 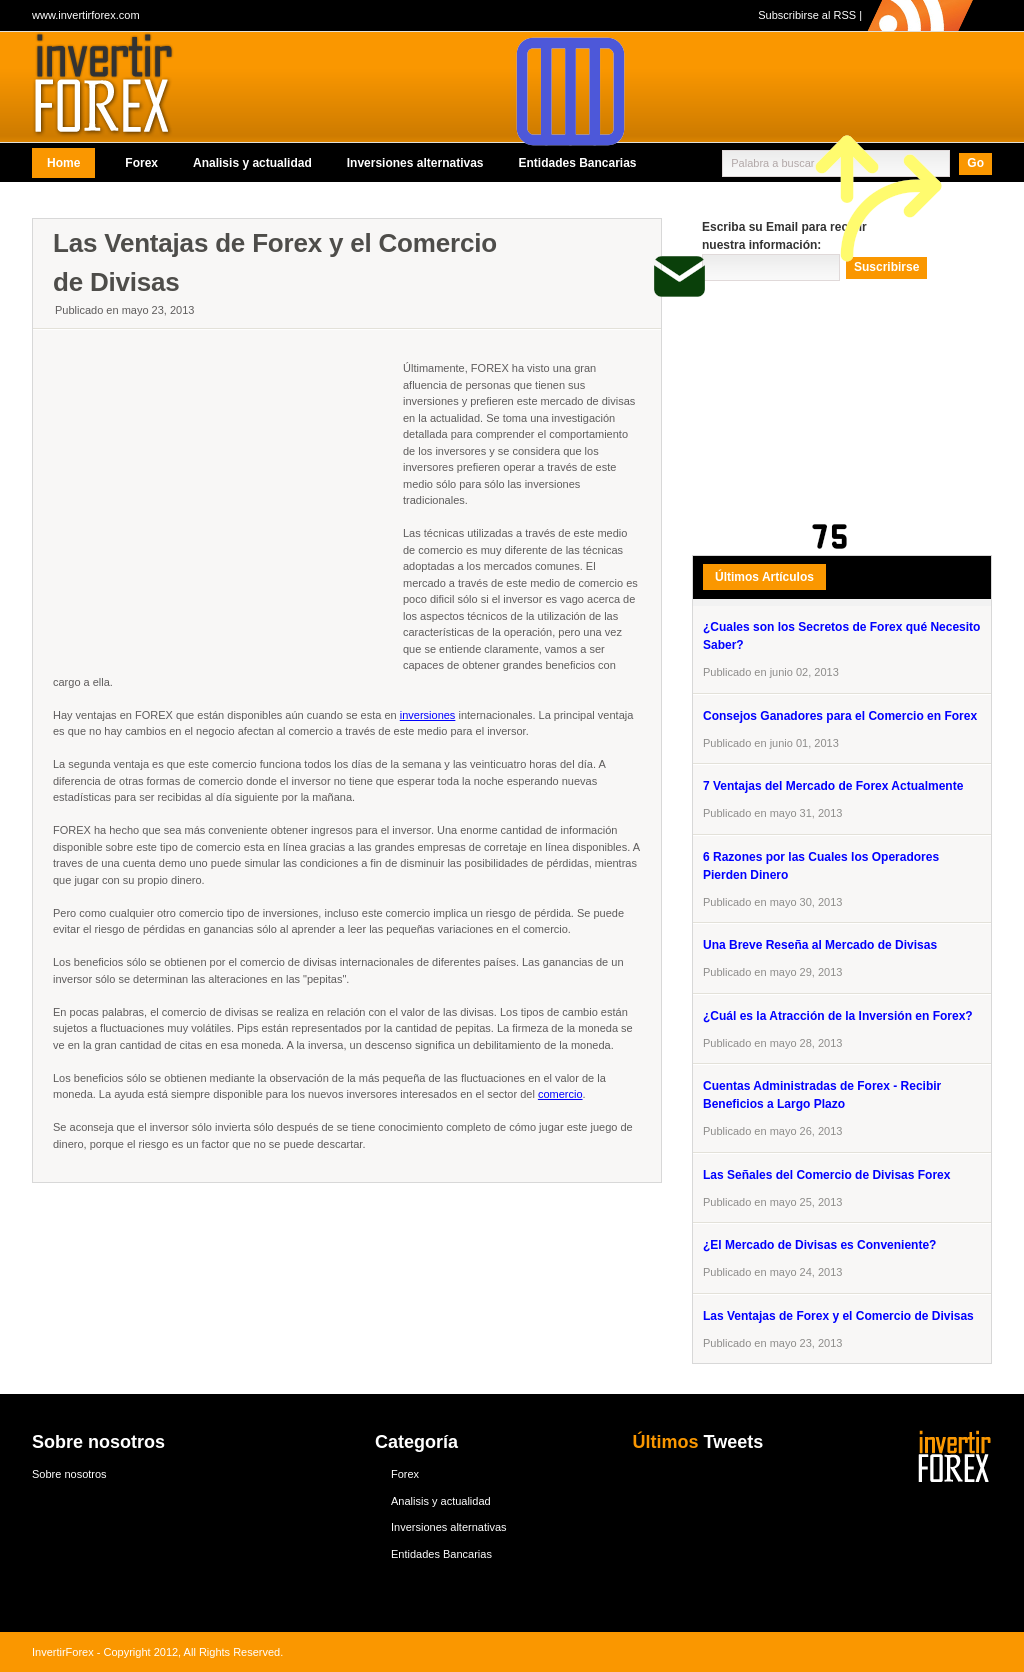 I want to click on open your email inbox, so click(x=679, y=276).